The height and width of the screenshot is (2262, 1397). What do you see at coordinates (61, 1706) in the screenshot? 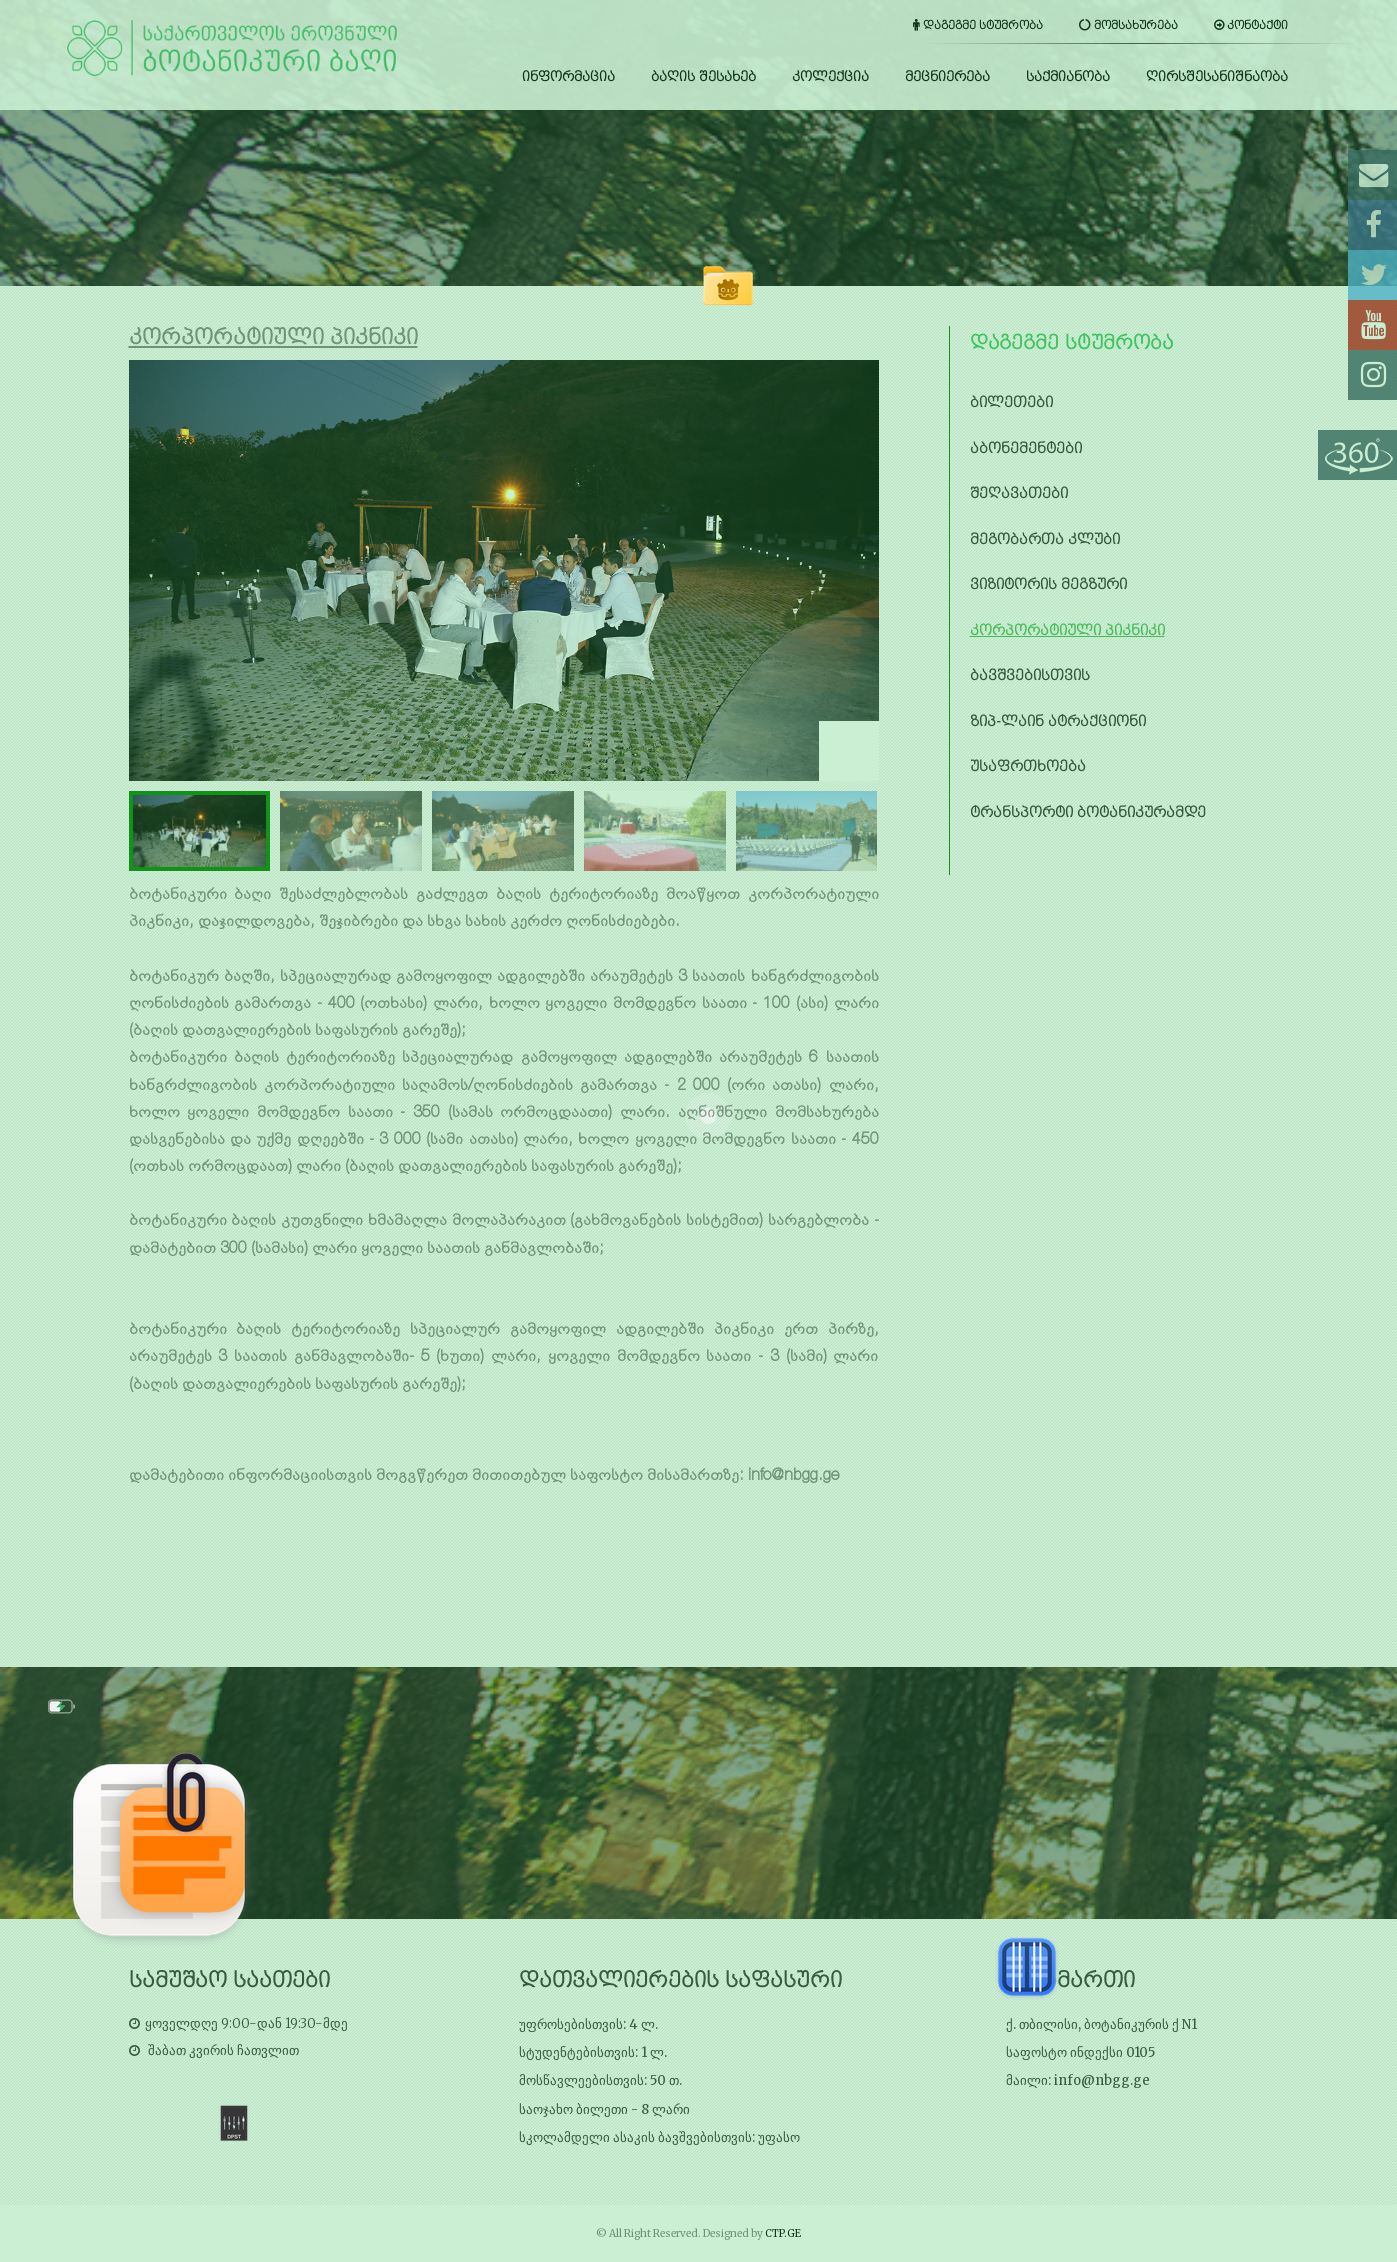
I see `battery at 50% and currently charging` at bounding box center [61, 1706].